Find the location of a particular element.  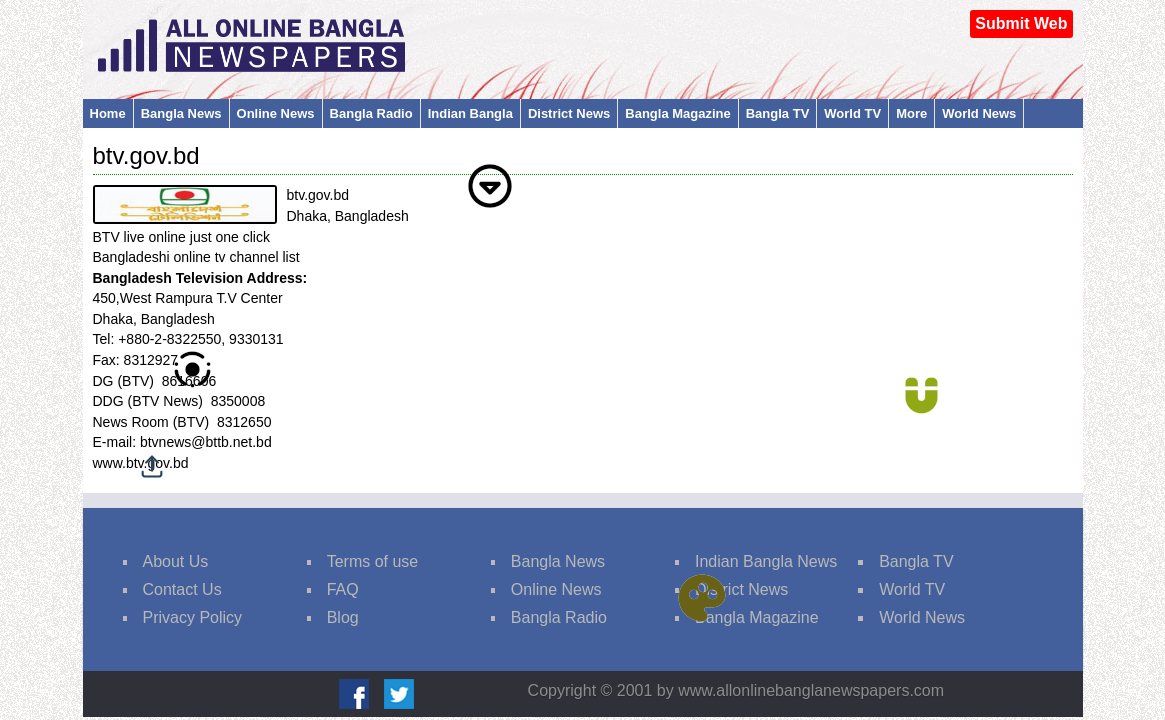

expand dropdown menu is located at coordinates (490, 186).